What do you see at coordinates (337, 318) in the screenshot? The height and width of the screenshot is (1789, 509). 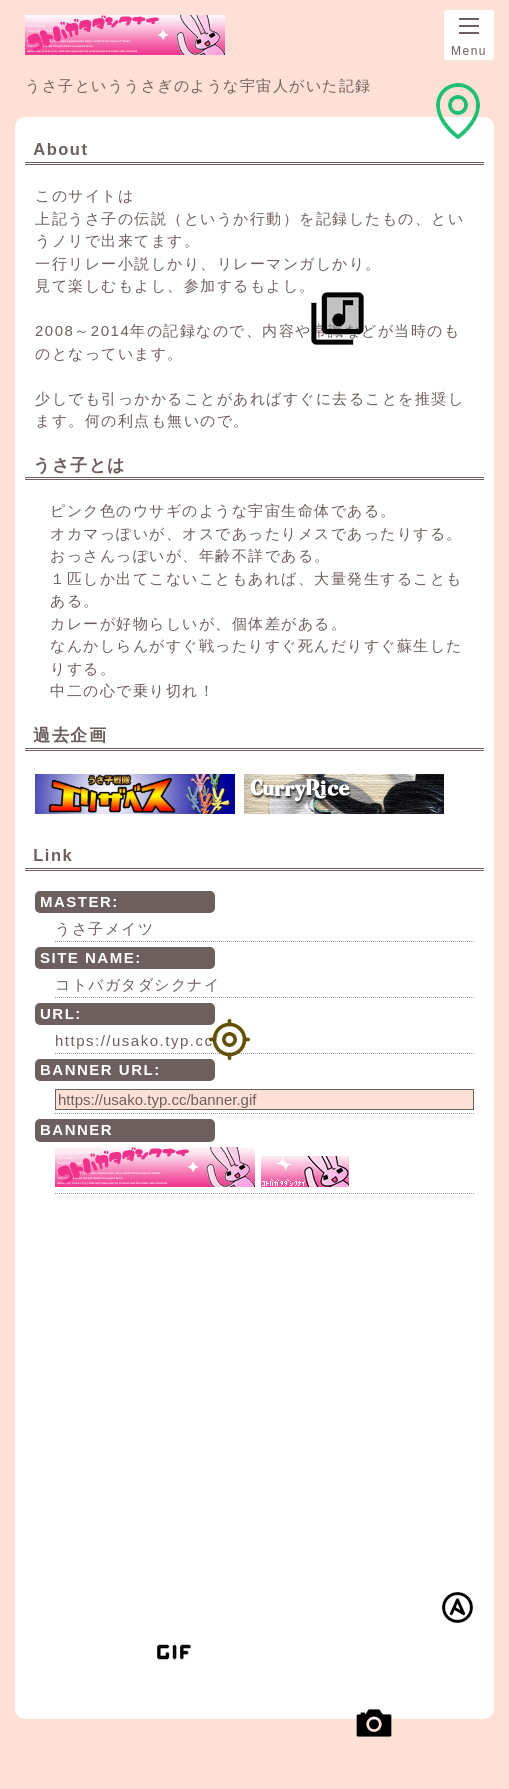 I see `access your music library` at bounding box center [337, 318].